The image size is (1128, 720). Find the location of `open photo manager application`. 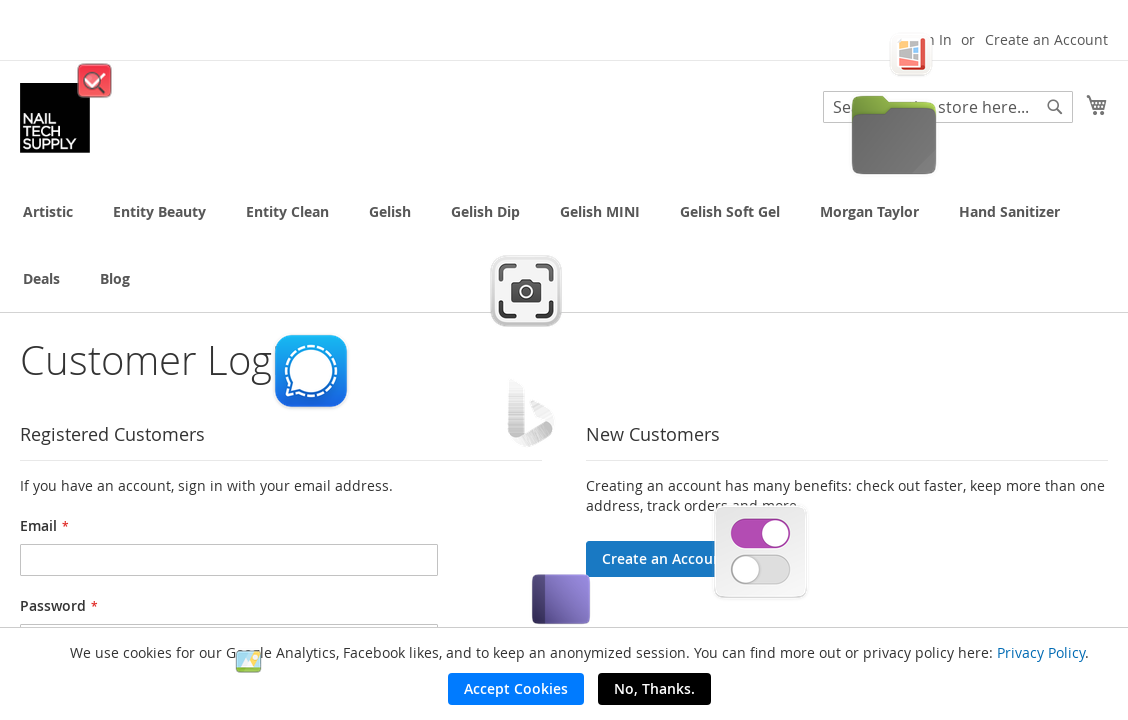

open photo manager application is located at coordinates (248, 661).